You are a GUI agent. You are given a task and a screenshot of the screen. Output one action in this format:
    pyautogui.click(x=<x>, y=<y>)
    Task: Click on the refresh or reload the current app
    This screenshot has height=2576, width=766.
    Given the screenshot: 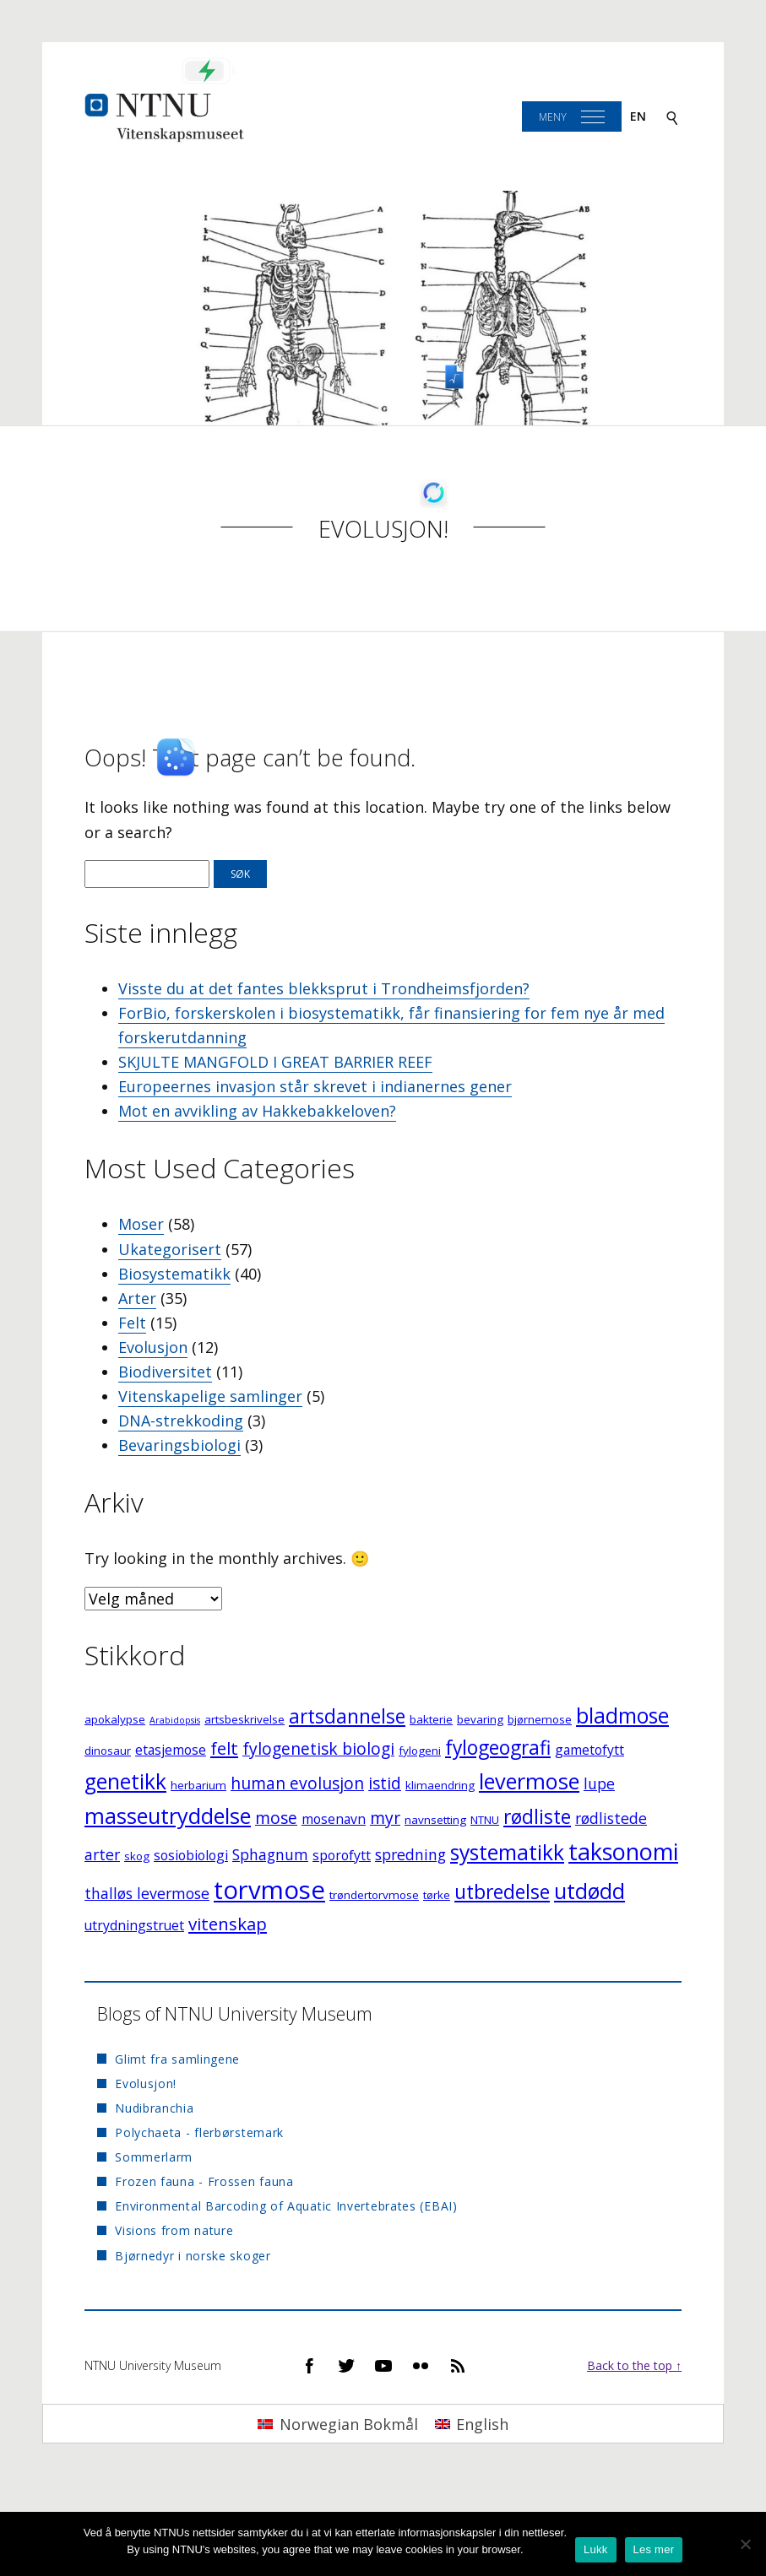 What is the action you would take?
    pyautogui.click(x=433, y=492)
    